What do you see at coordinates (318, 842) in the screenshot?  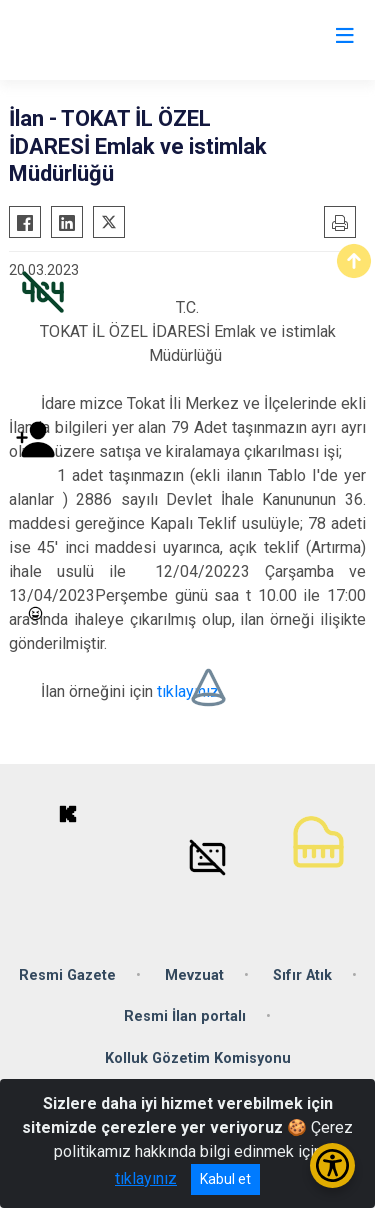 I see `access piano or keyboard instrument` at bounding box center [318, 842].